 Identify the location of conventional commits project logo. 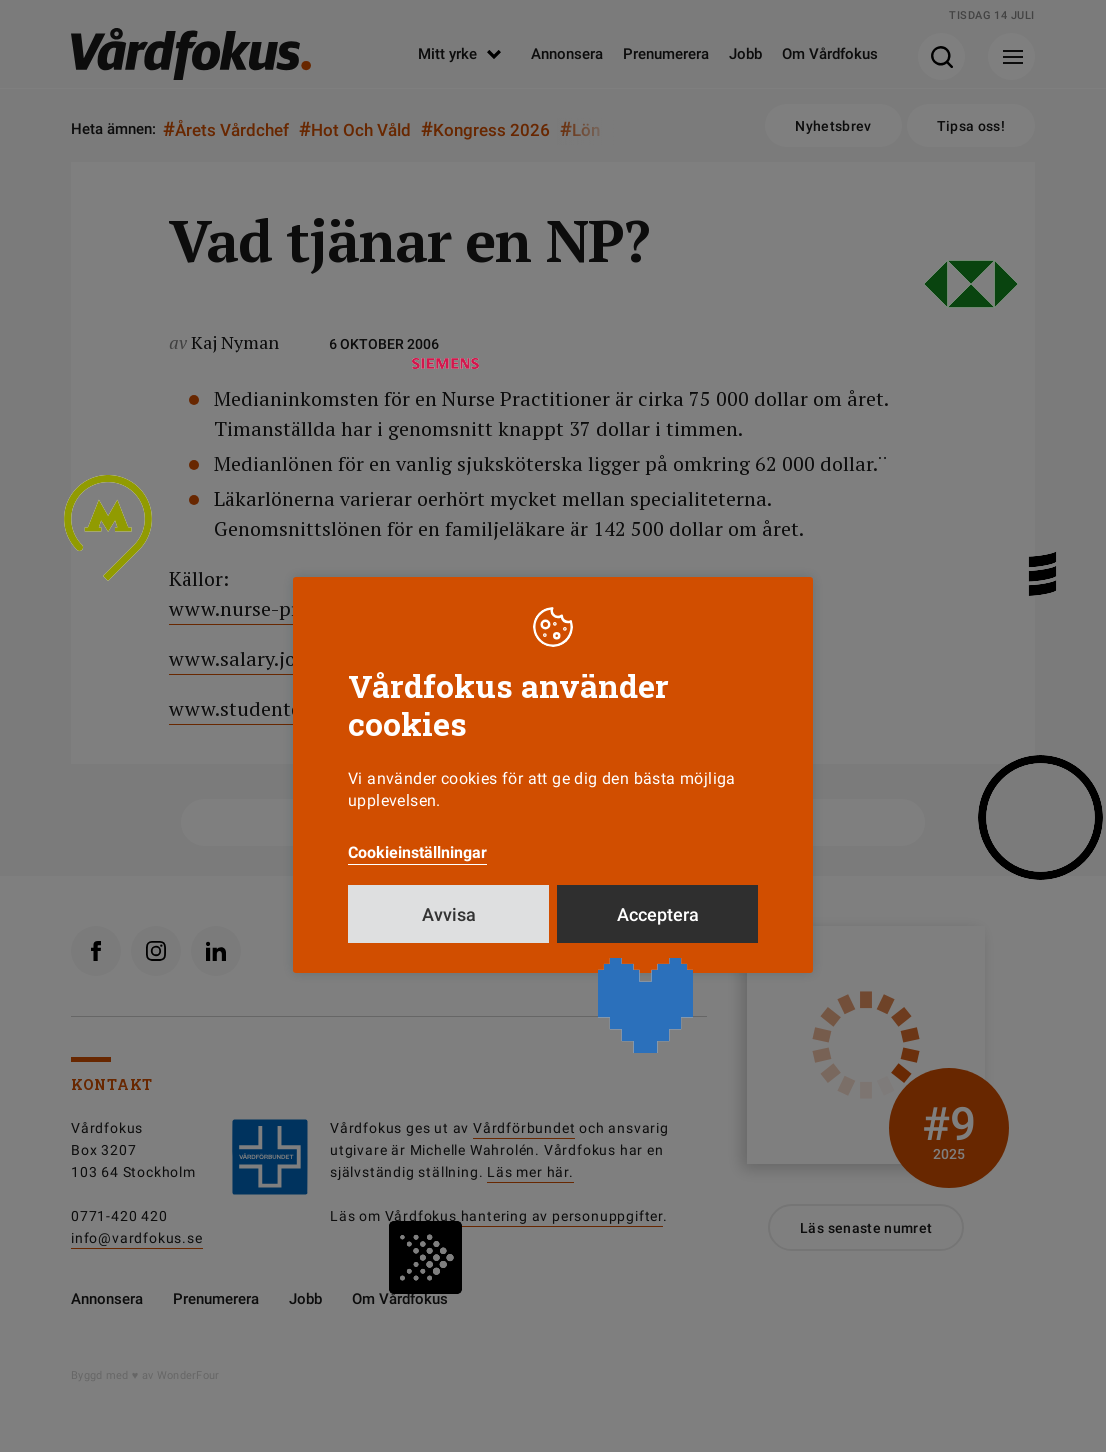
(1040, 817).